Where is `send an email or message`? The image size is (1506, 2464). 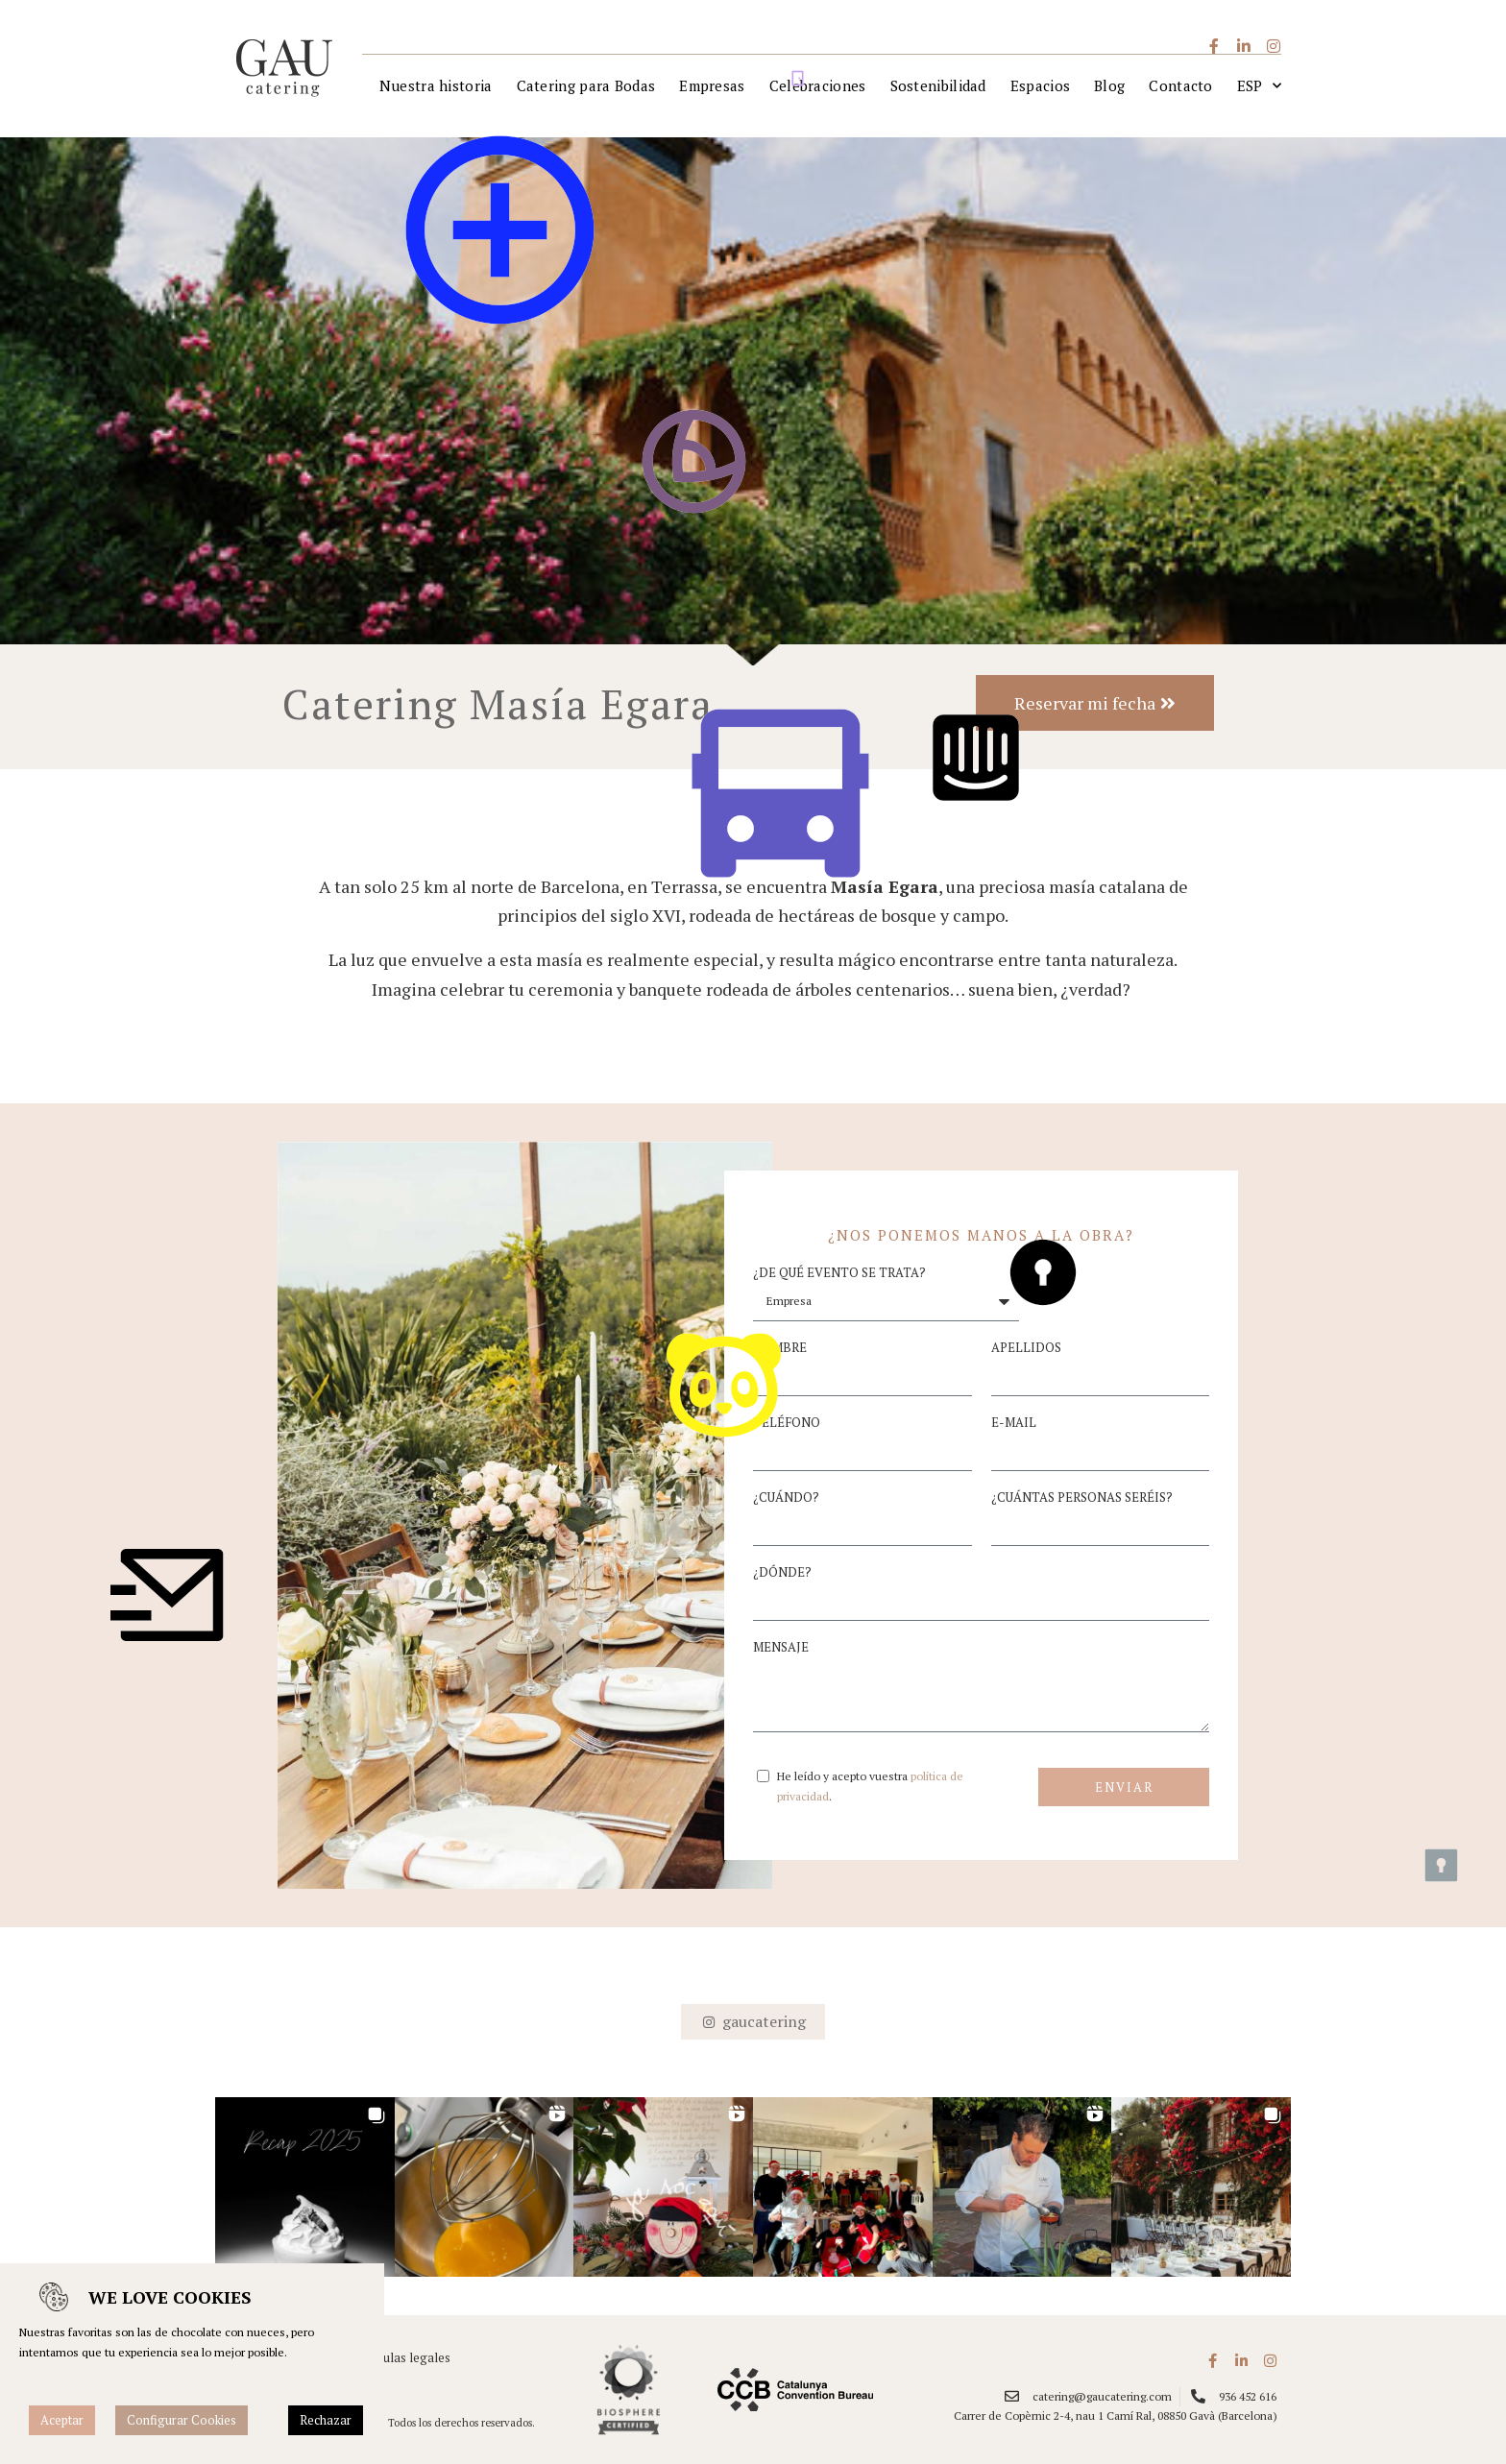 send an email or message is located at coordinates (172, 1595).